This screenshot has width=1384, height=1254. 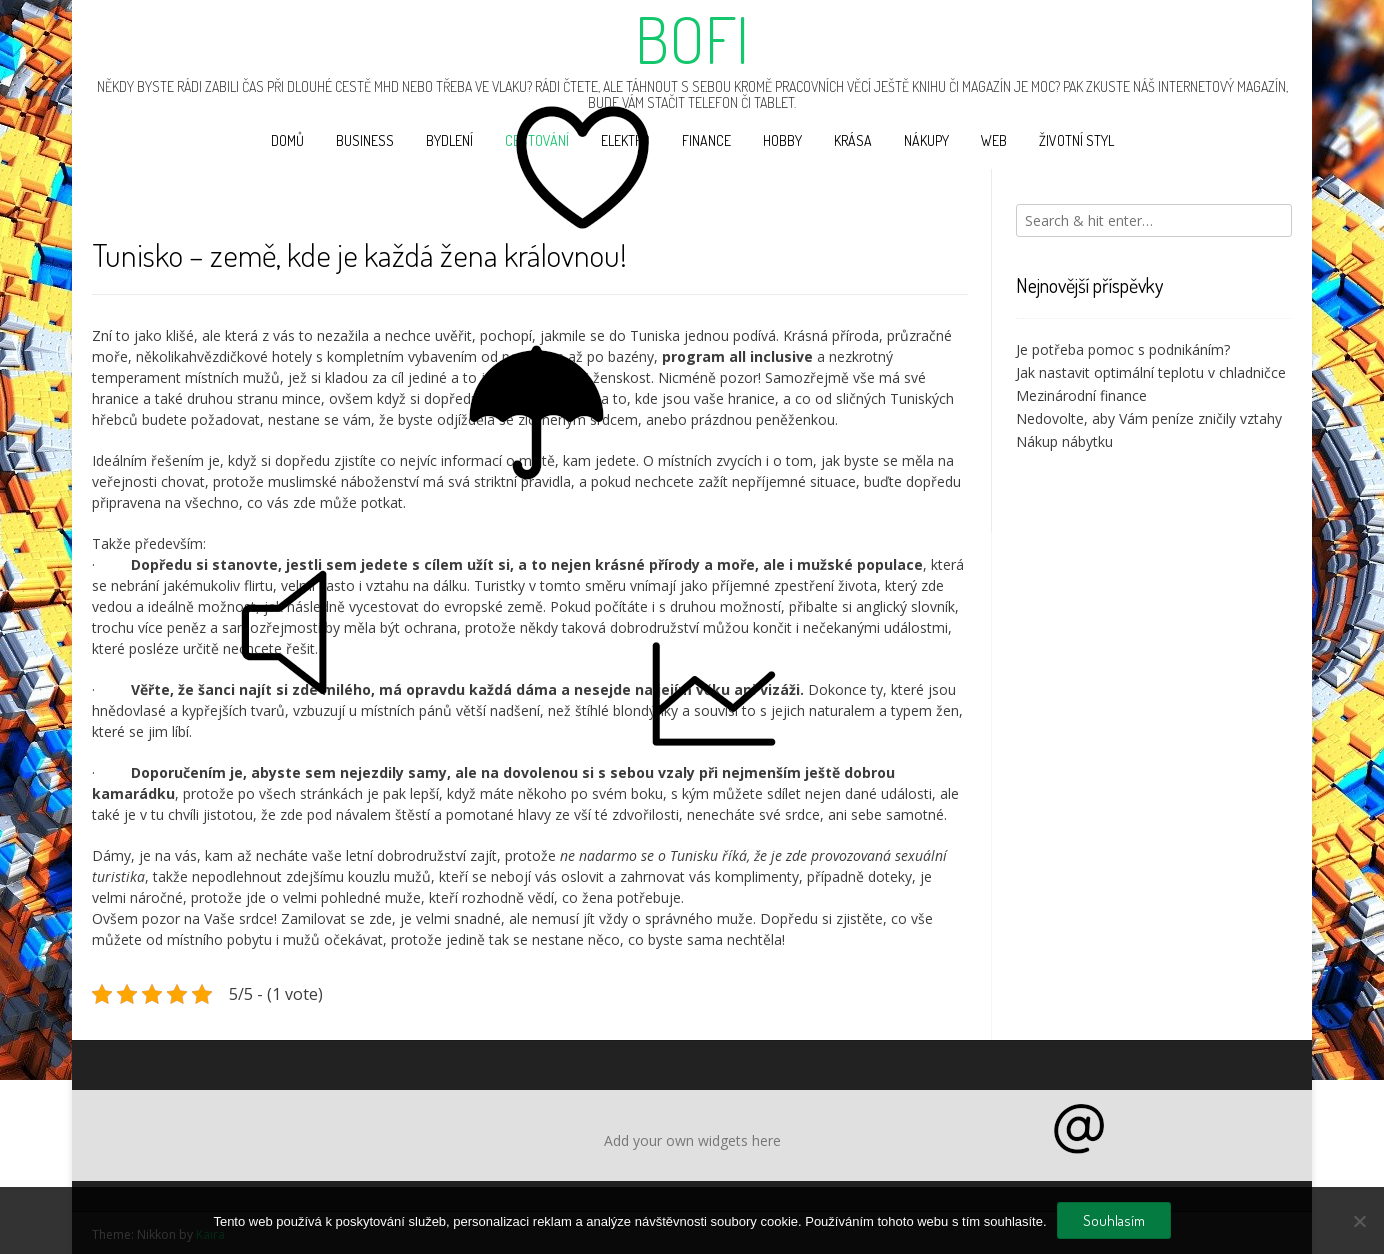 What do you see at coordinates (536, 412) in the screenshot?
I see `view weather protection or rain forecast` at bounding box center [536, 412].